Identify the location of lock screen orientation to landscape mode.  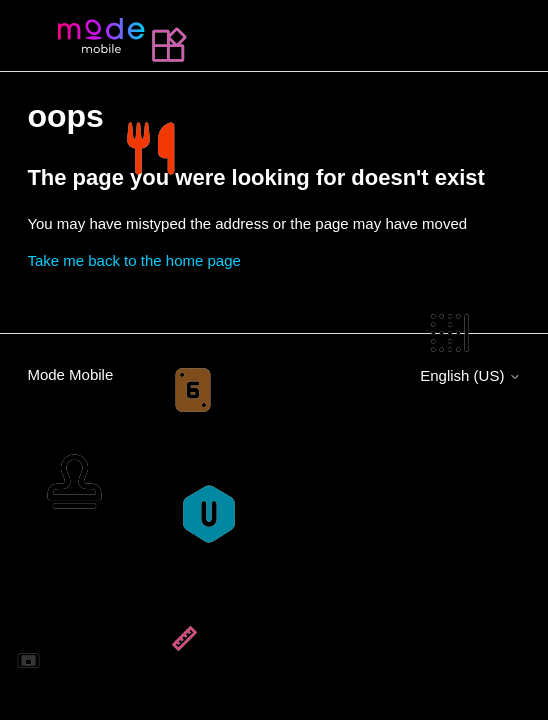
(28, 660).